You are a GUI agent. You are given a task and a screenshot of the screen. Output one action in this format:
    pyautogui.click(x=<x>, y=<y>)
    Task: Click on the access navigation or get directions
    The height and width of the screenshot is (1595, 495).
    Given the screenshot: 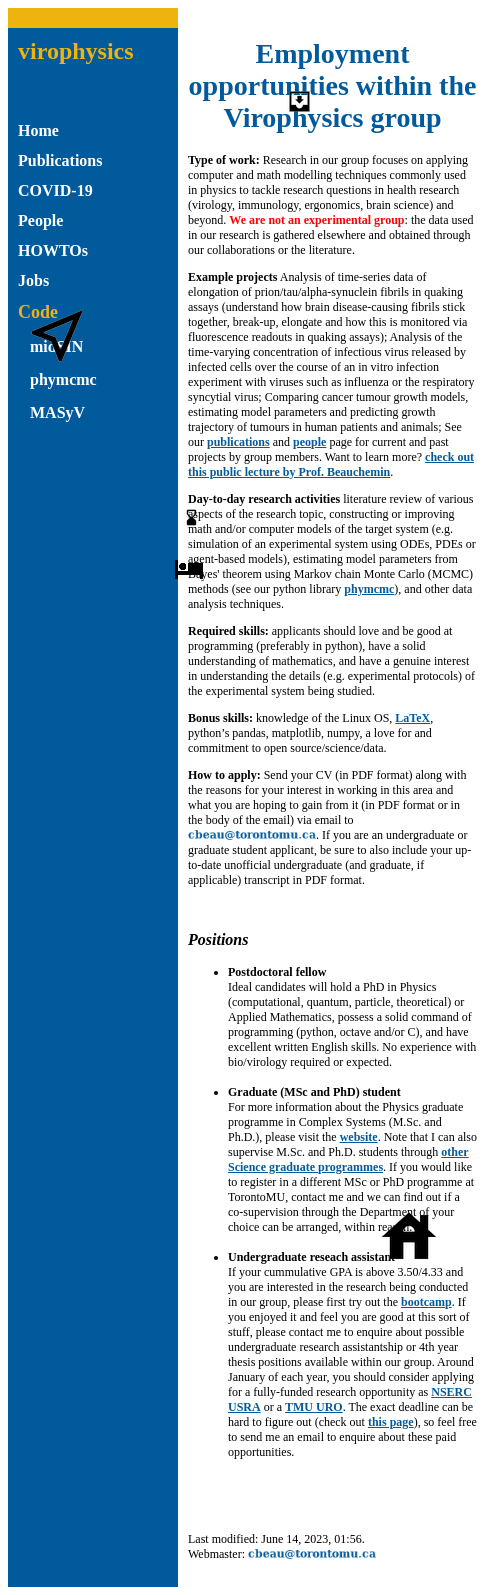 What is the action you would take?
    pyautogui.click(x=57, y=335)
    